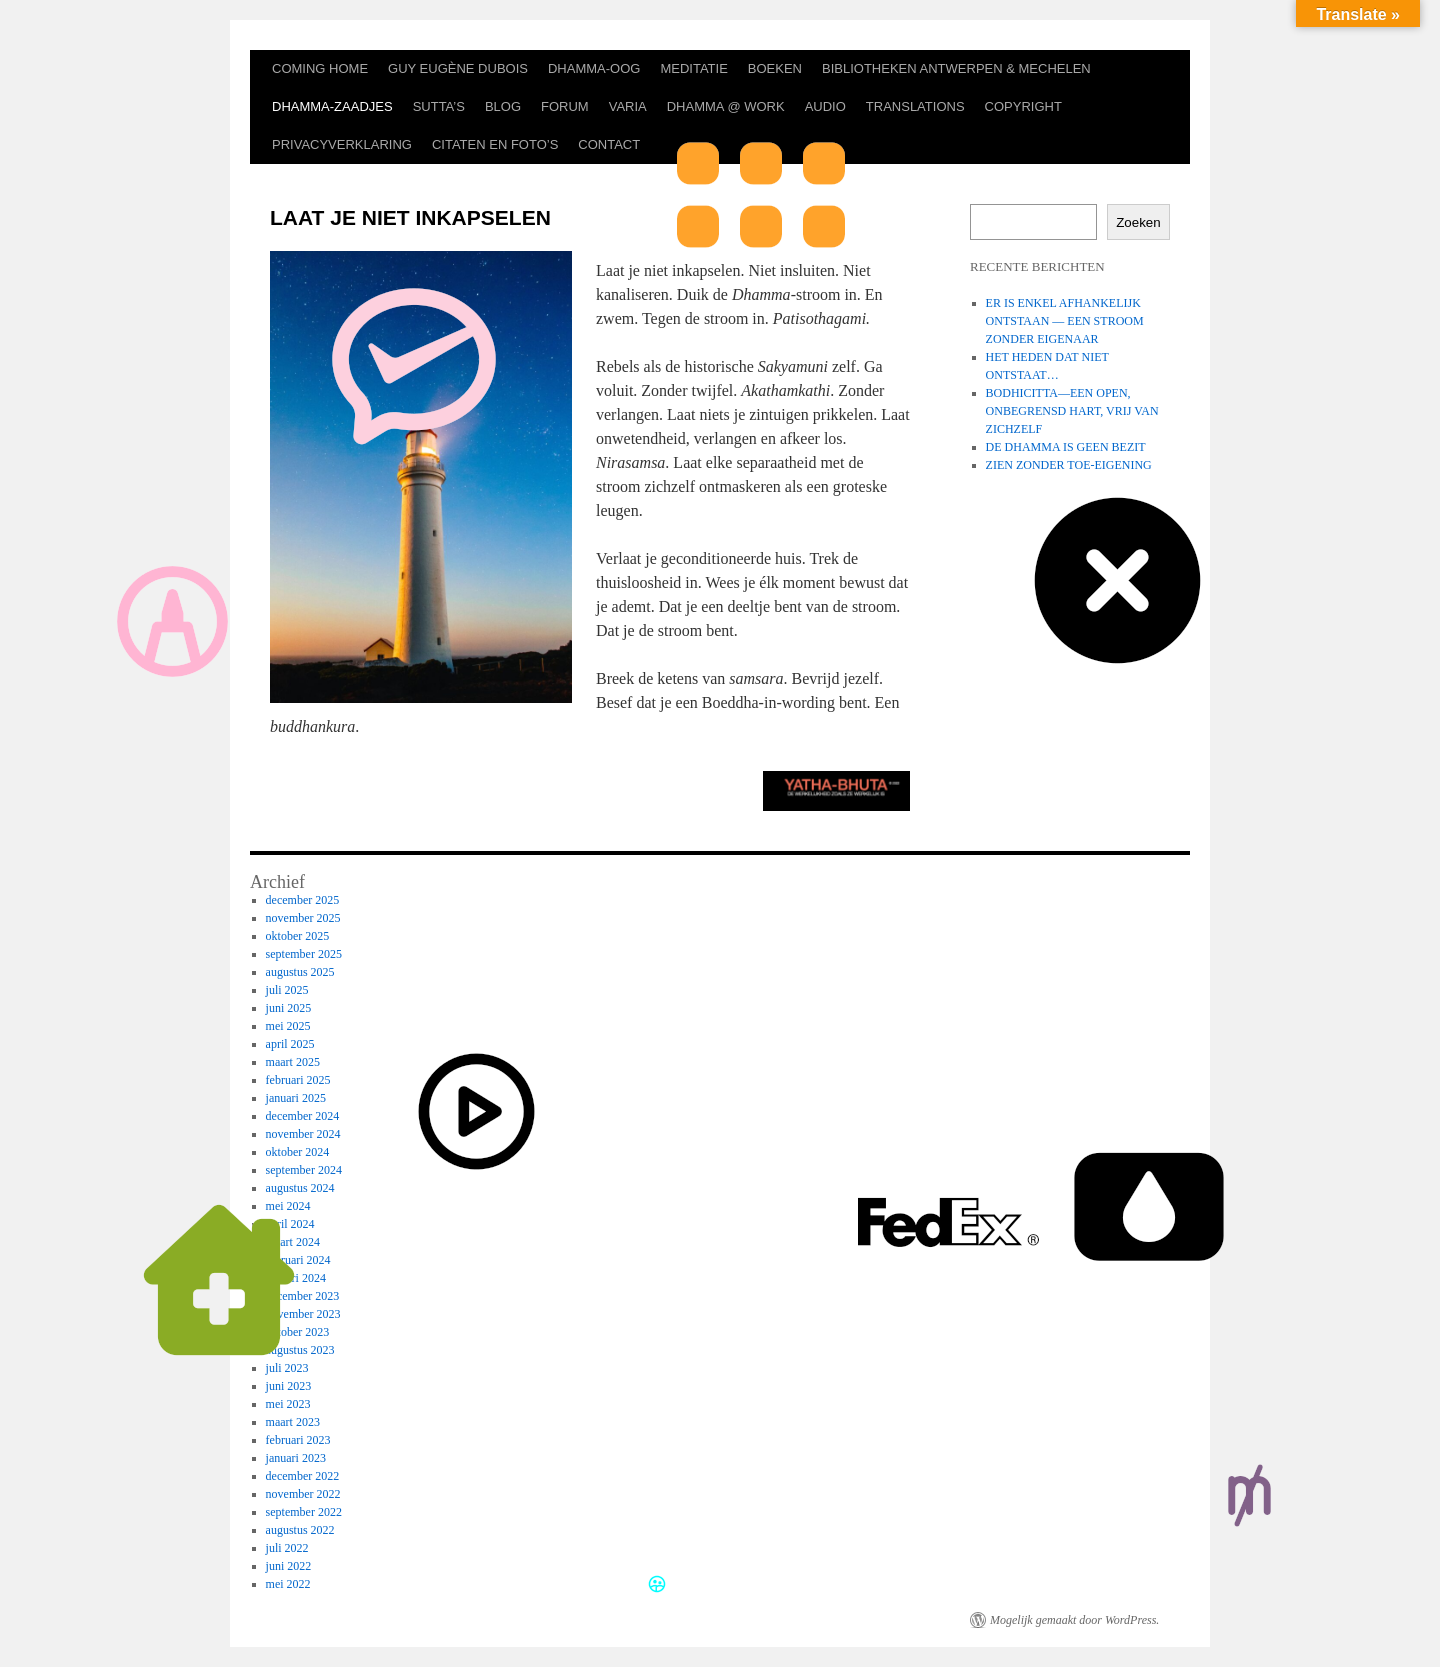 This screenshot has height=1667, width=1440. I want to click on indicates currency in Ethiopian birr, so click(1249, 1495).